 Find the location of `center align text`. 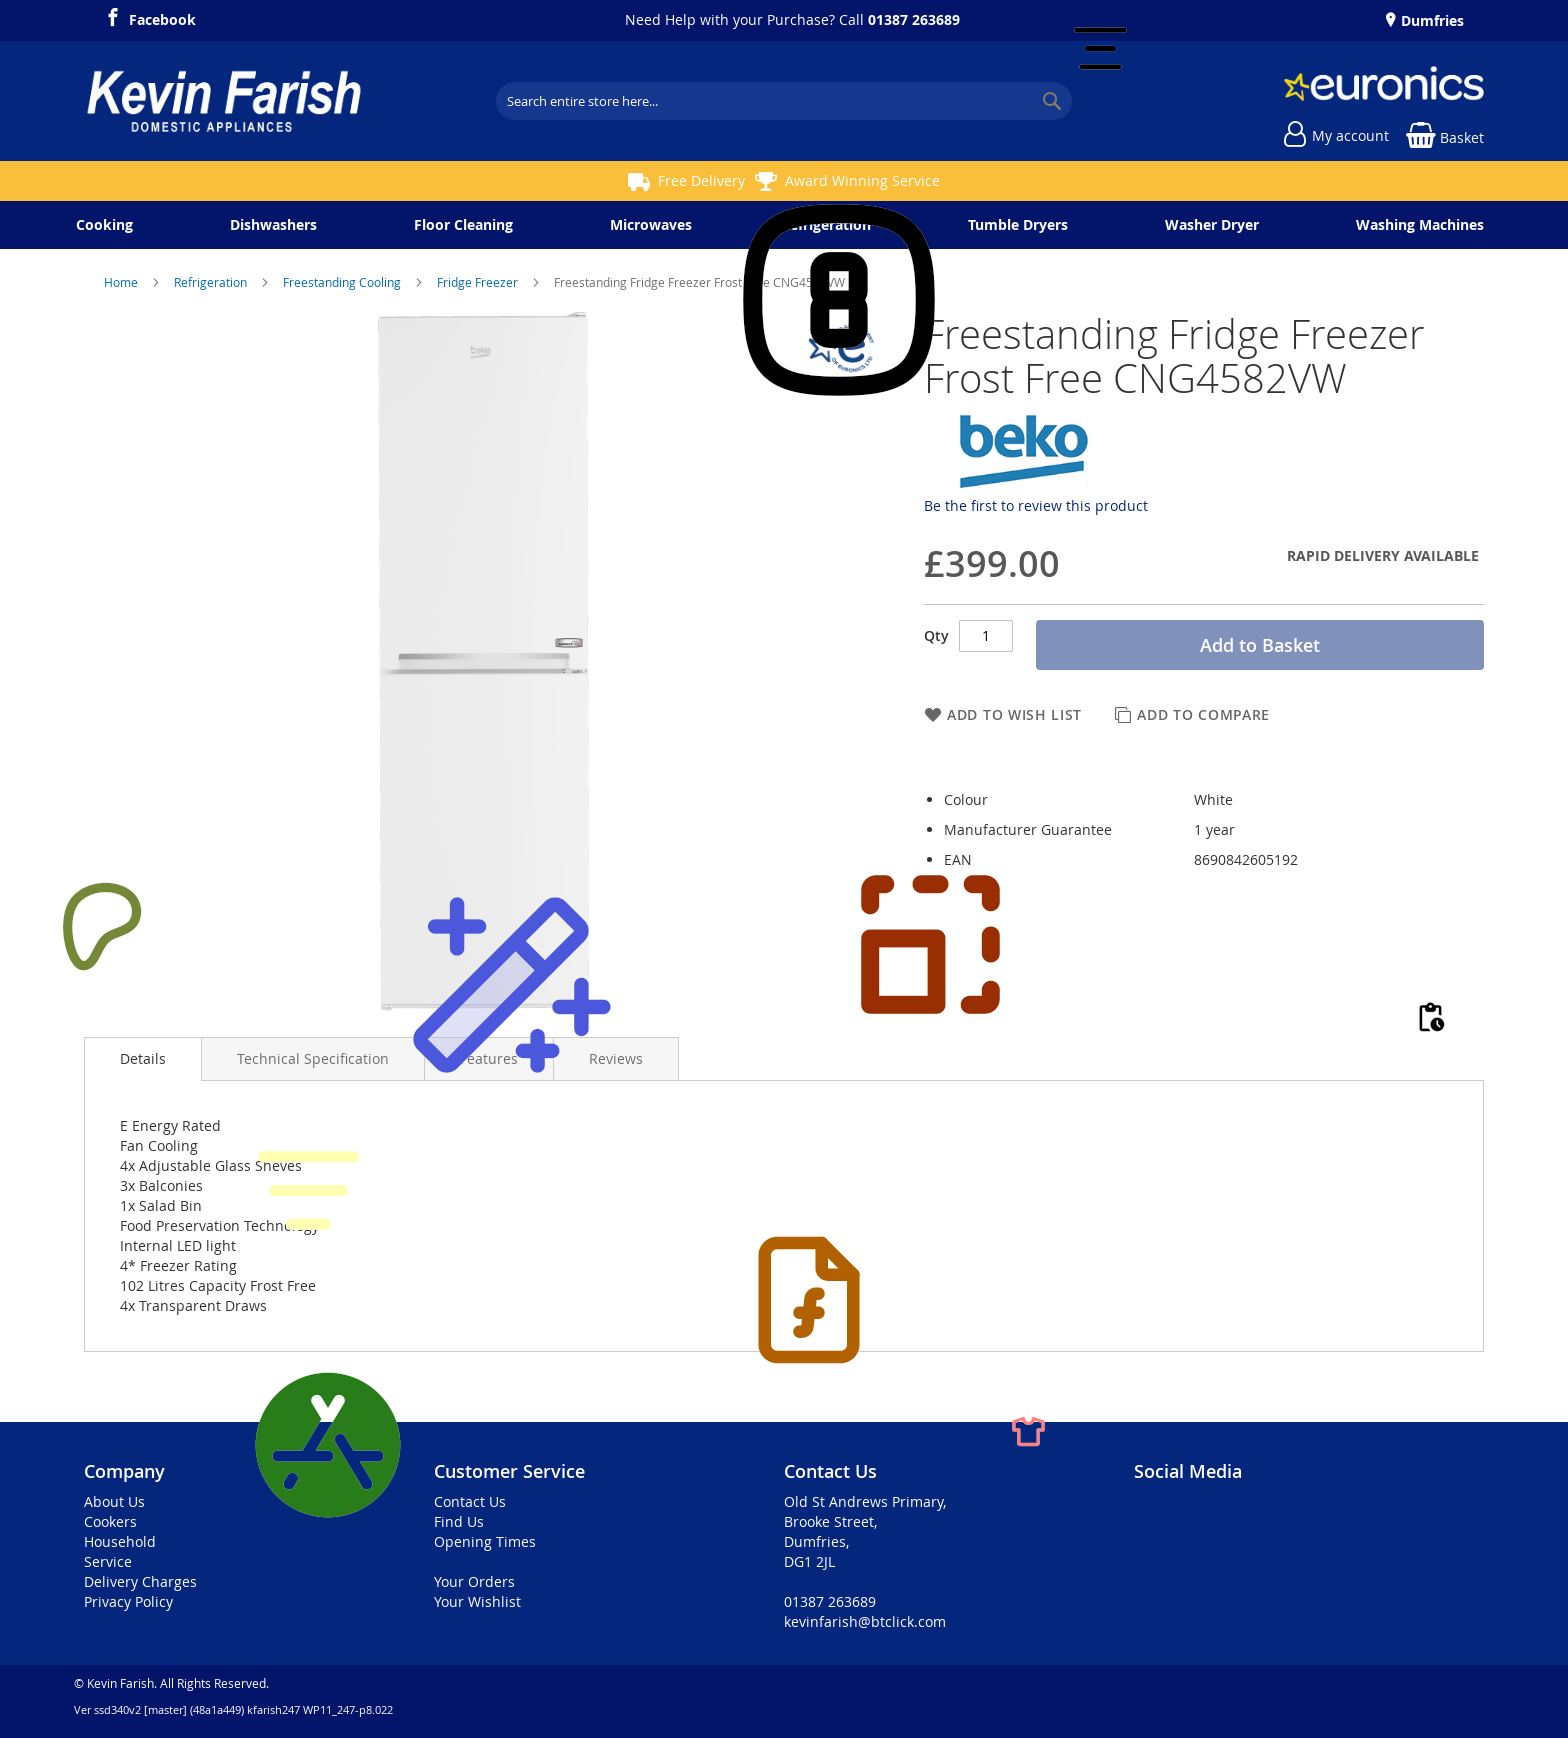

center align text is located at coordinates (1100, 48).